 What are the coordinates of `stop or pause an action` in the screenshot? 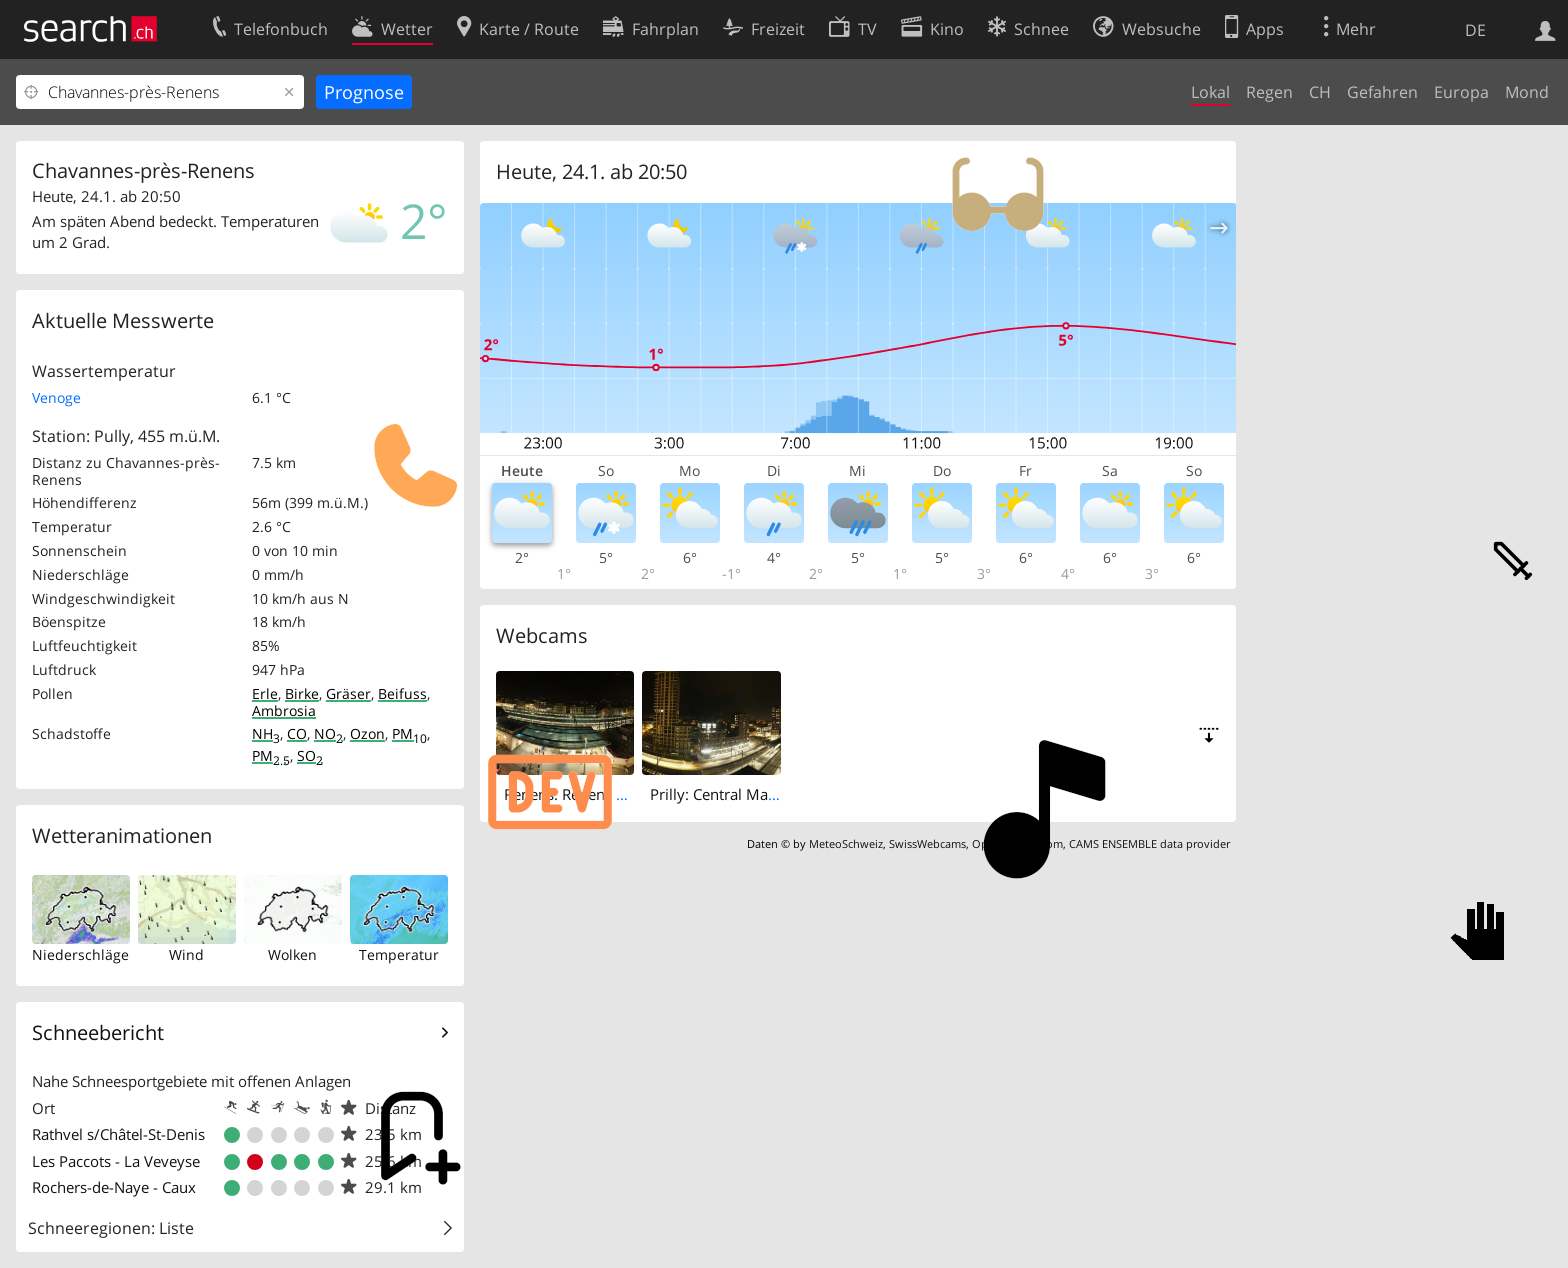 It's located at (1477, 931).